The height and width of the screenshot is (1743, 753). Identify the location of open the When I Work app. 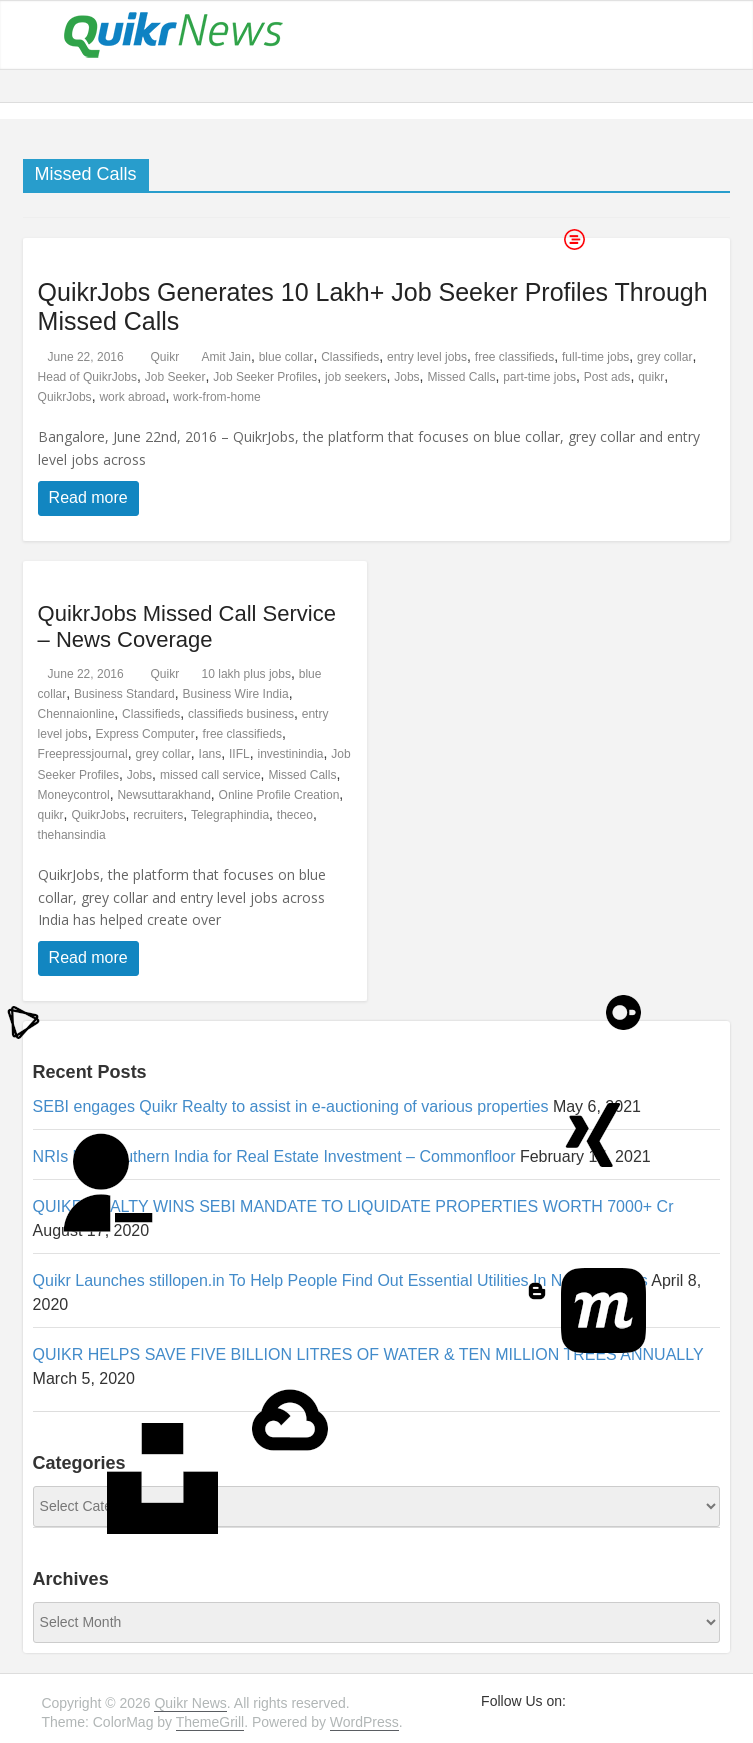
(574, 239).